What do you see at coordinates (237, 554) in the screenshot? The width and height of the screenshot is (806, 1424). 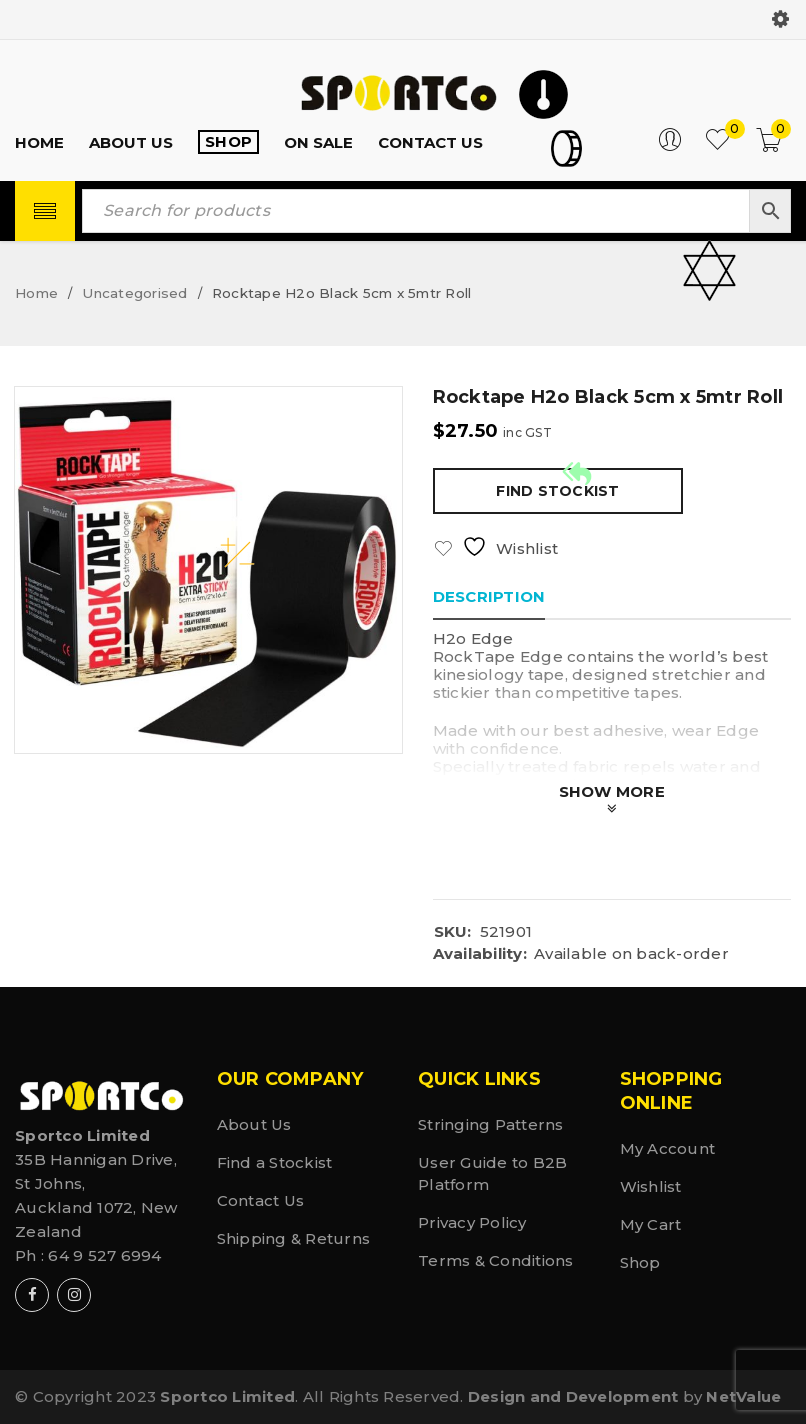 I see `toggle between adding and subtracting values` at bounding box center [237, 554].